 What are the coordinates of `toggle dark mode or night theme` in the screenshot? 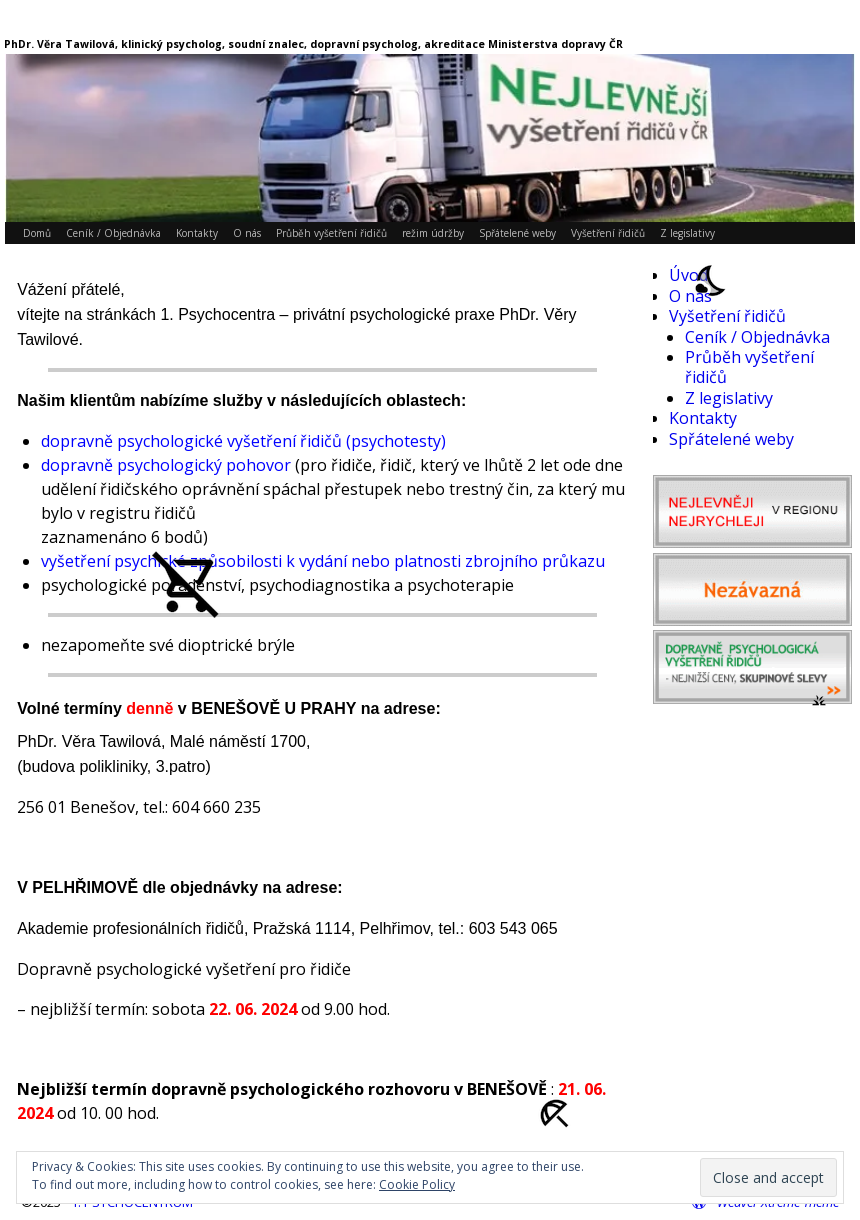 It's located at (712, 280).